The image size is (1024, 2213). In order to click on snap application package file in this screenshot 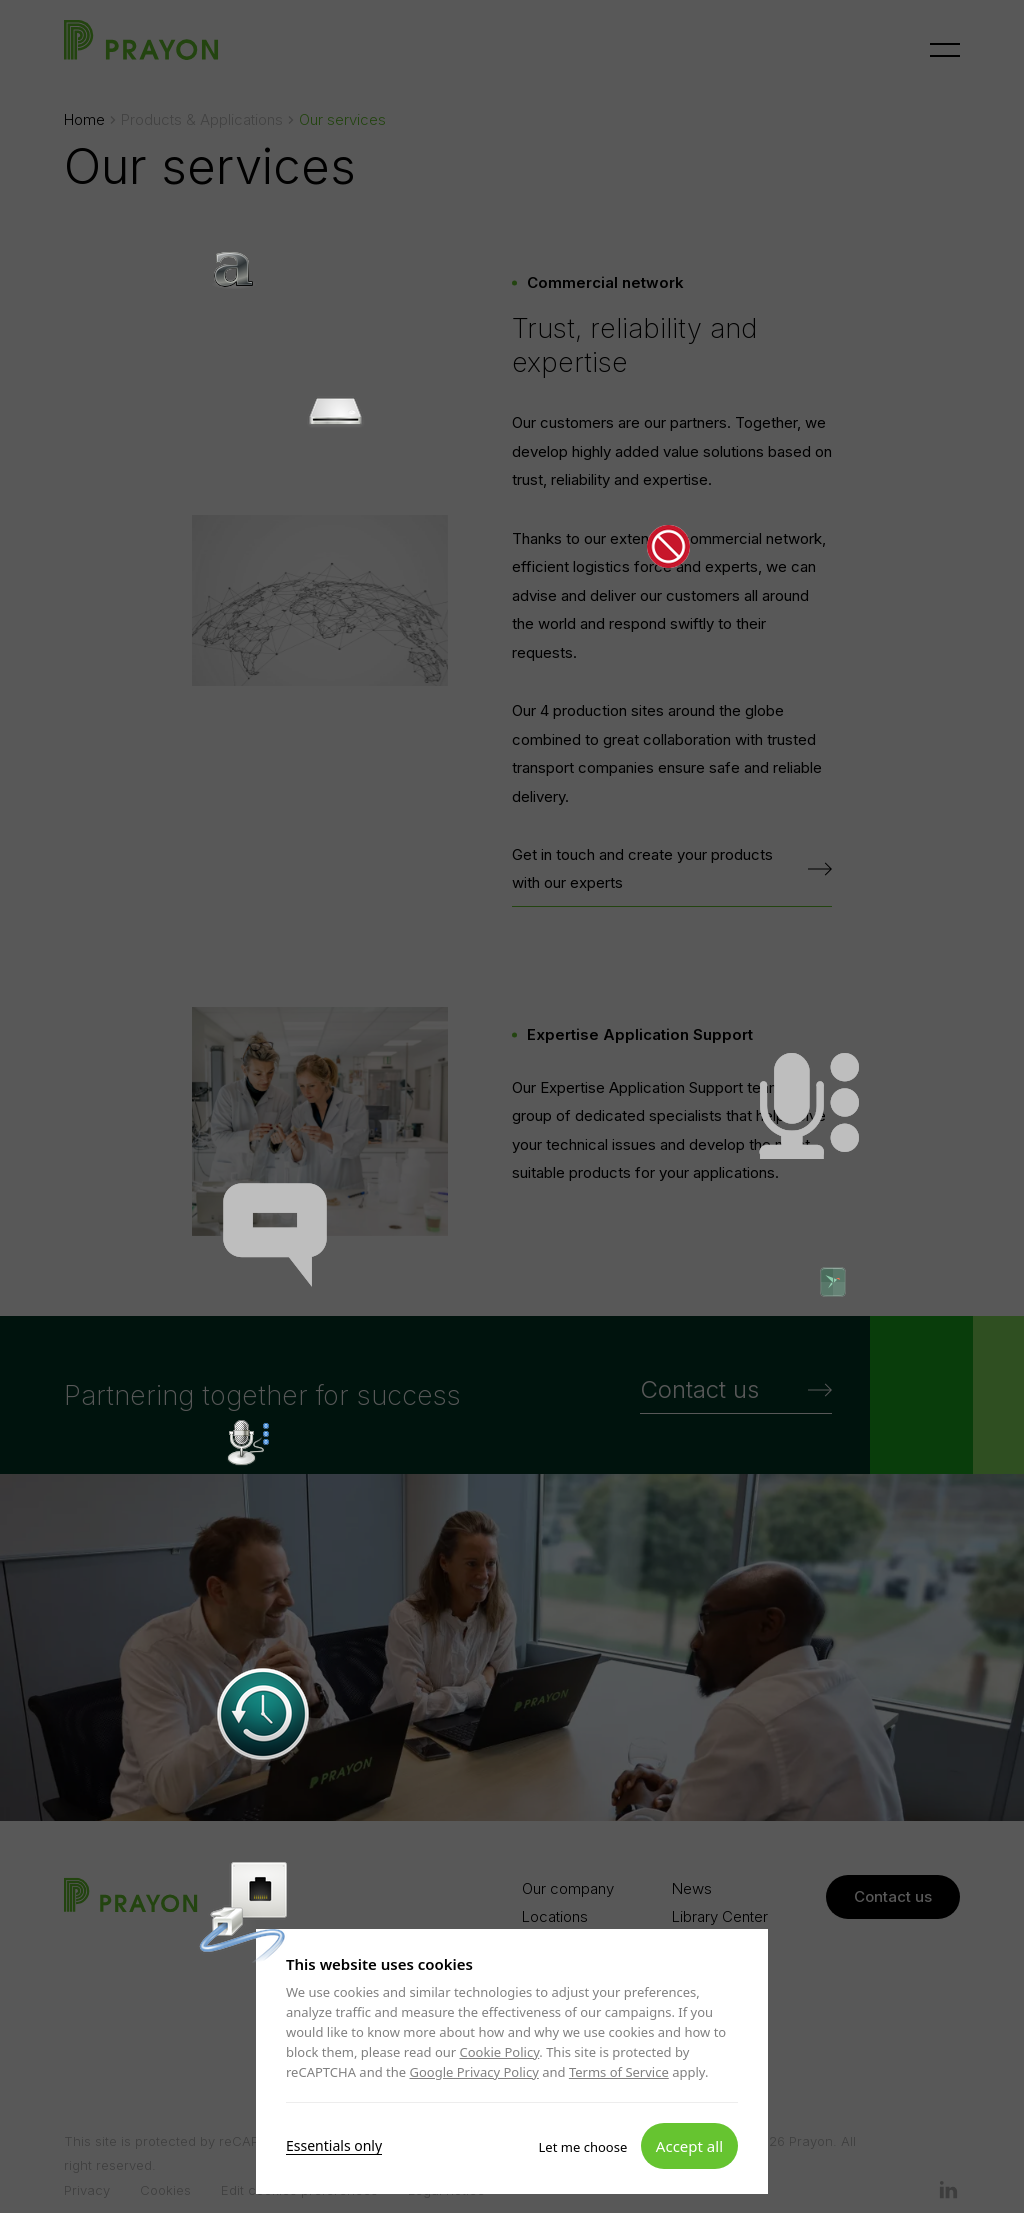, I will do `click(833, 1282)`.